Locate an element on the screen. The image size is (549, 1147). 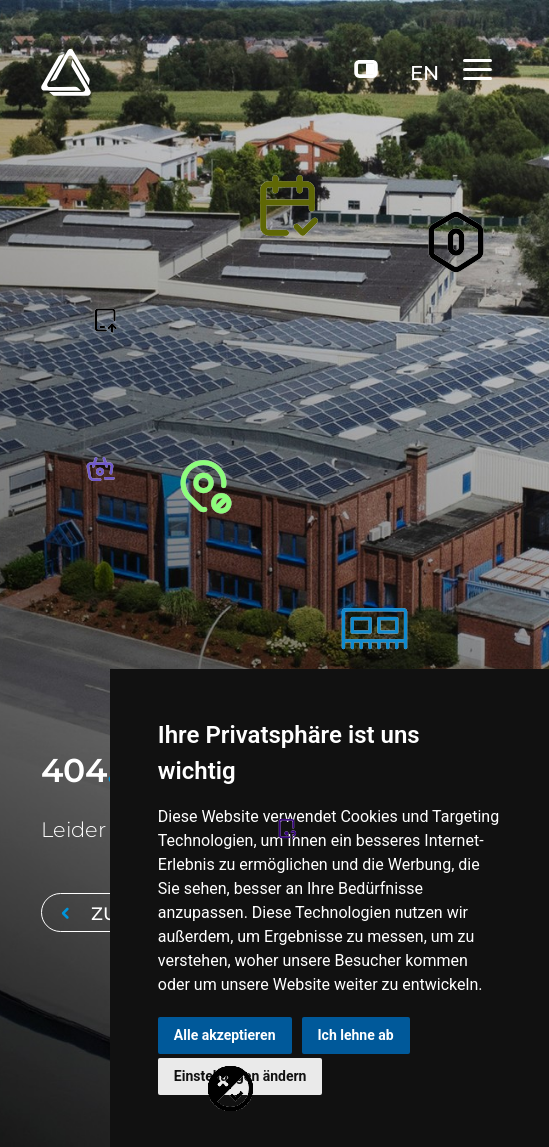
remove item from basket is located at coordinates (100, 469).